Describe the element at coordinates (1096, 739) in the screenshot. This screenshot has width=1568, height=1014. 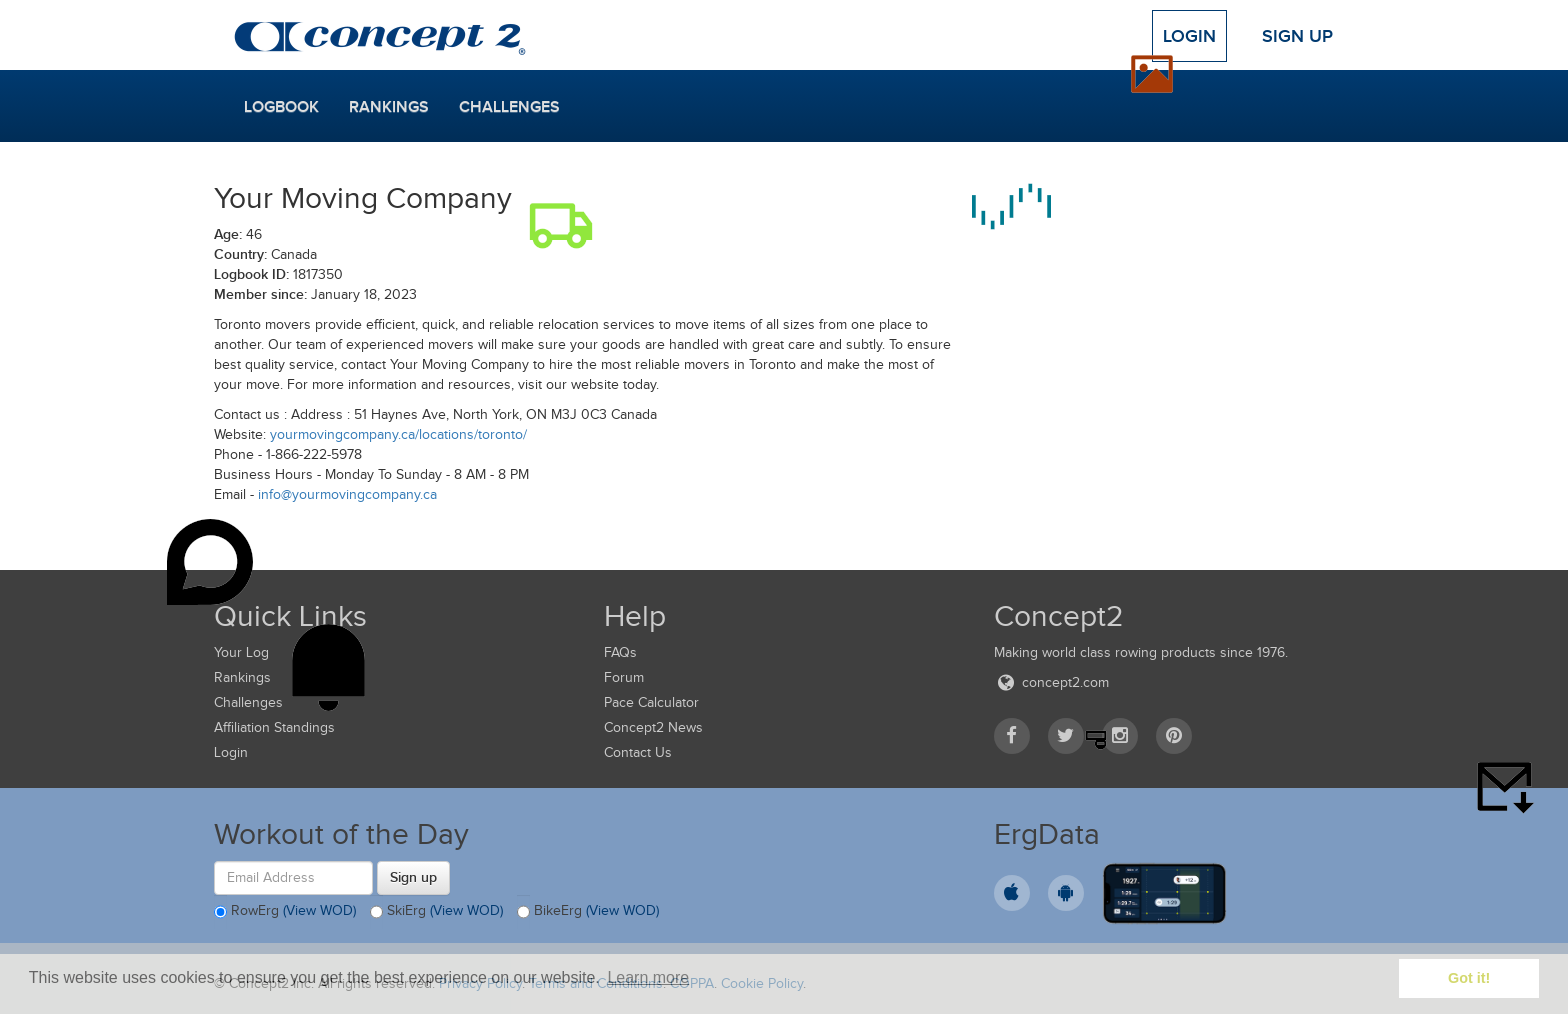
I see `delete a row from a table or spreadsheet` at that location.